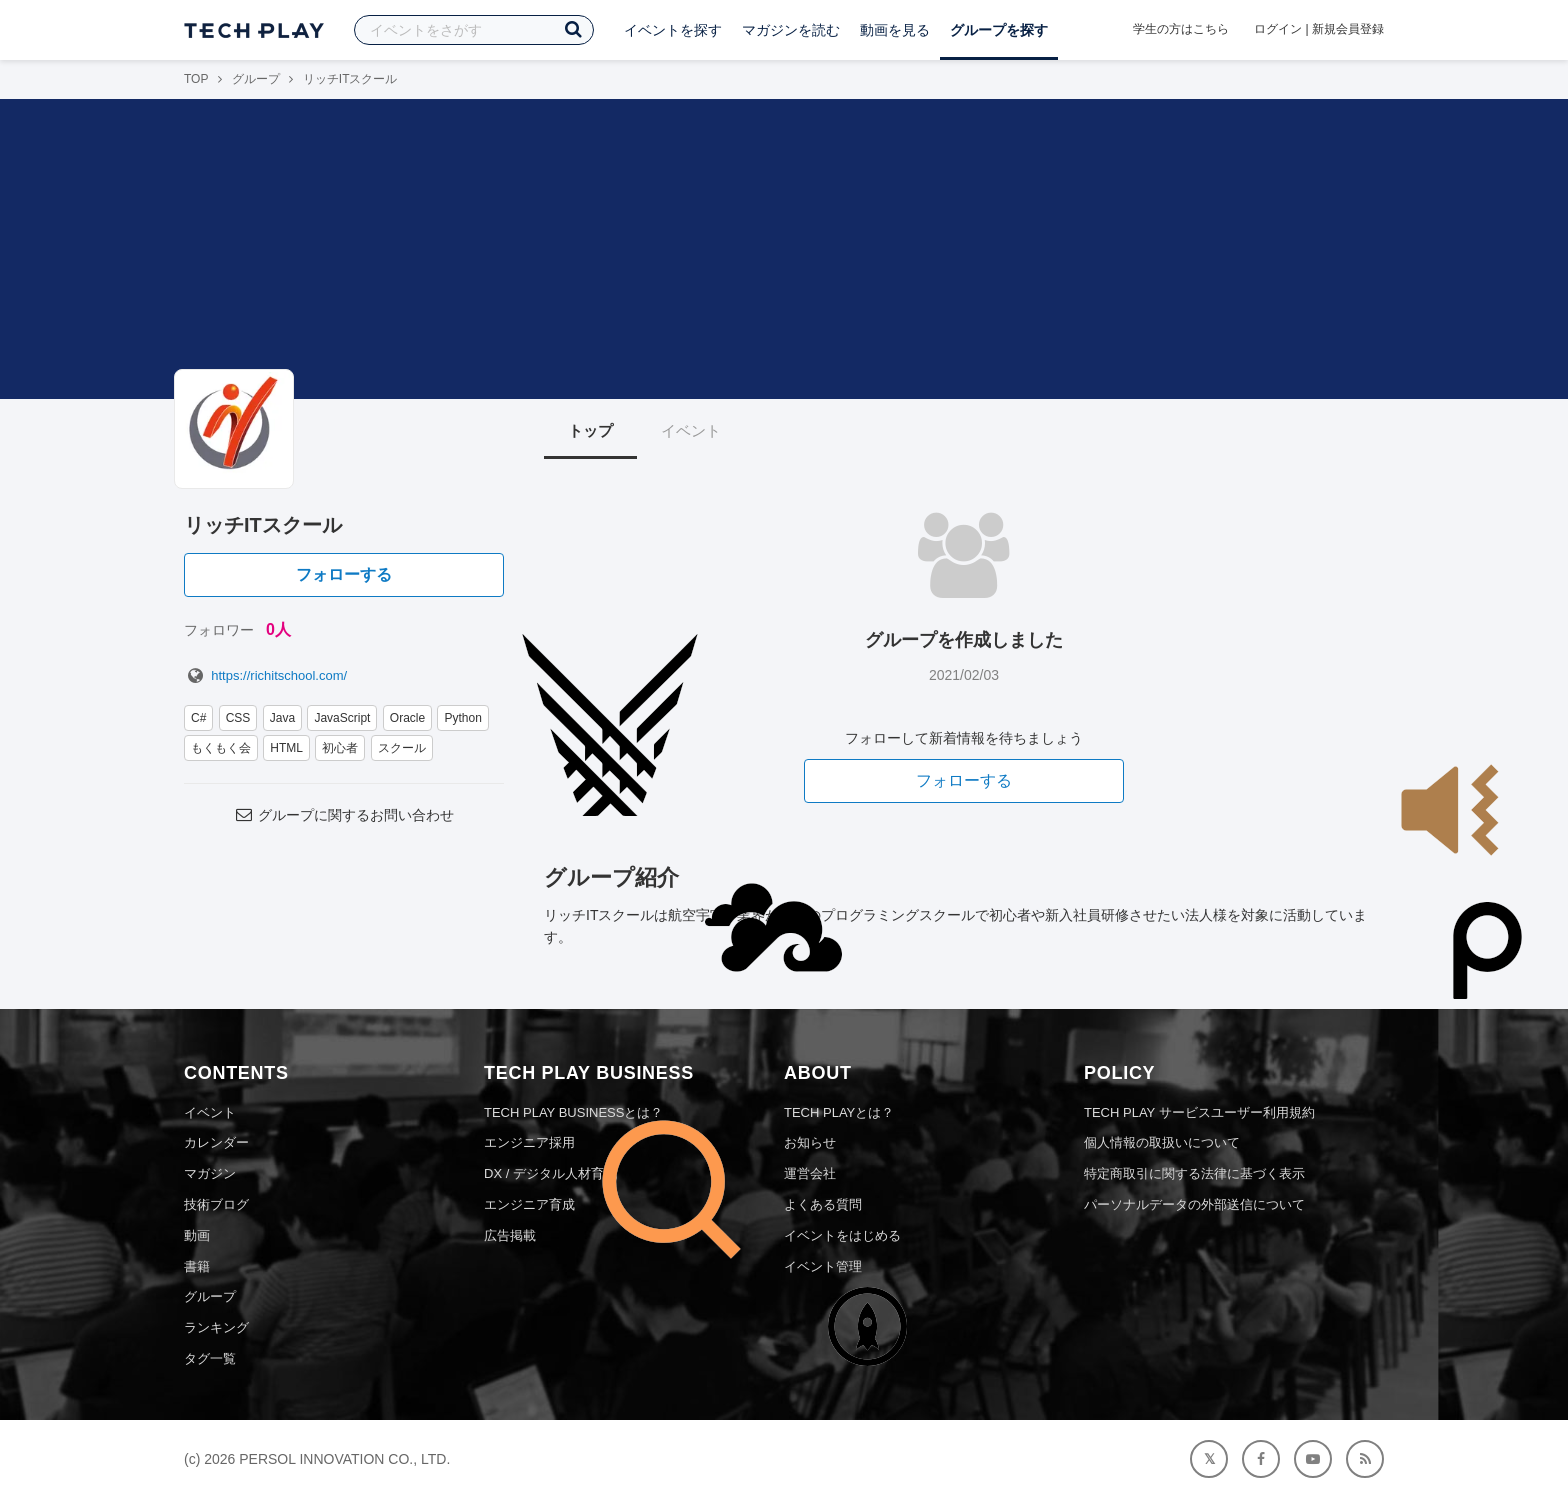  Describe the element at coordinates (670, 1188) in the screenshot. I see `search for content or items` at that location.